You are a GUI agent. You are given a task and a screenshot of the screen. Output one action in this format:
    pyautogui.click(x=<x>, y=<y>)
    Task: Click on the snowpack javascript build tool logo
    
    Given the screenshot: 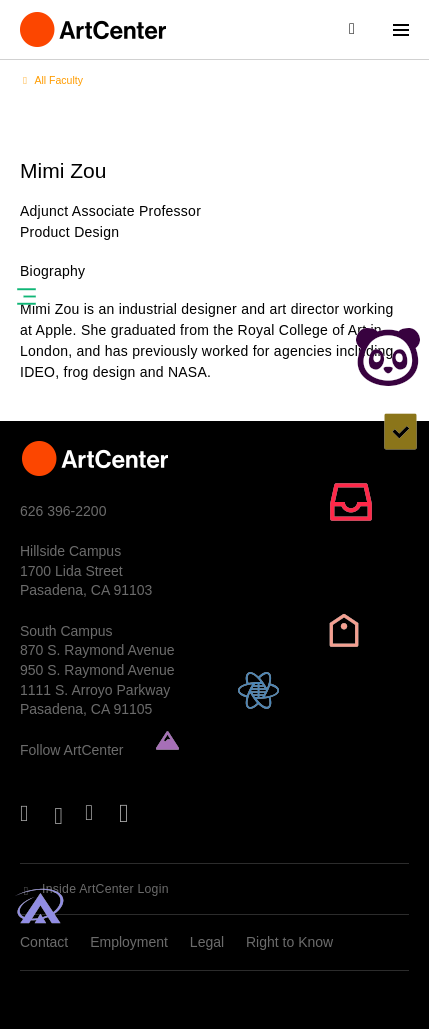 What is the action you would take?
    pyautogui.click(x=167, y=740)
    